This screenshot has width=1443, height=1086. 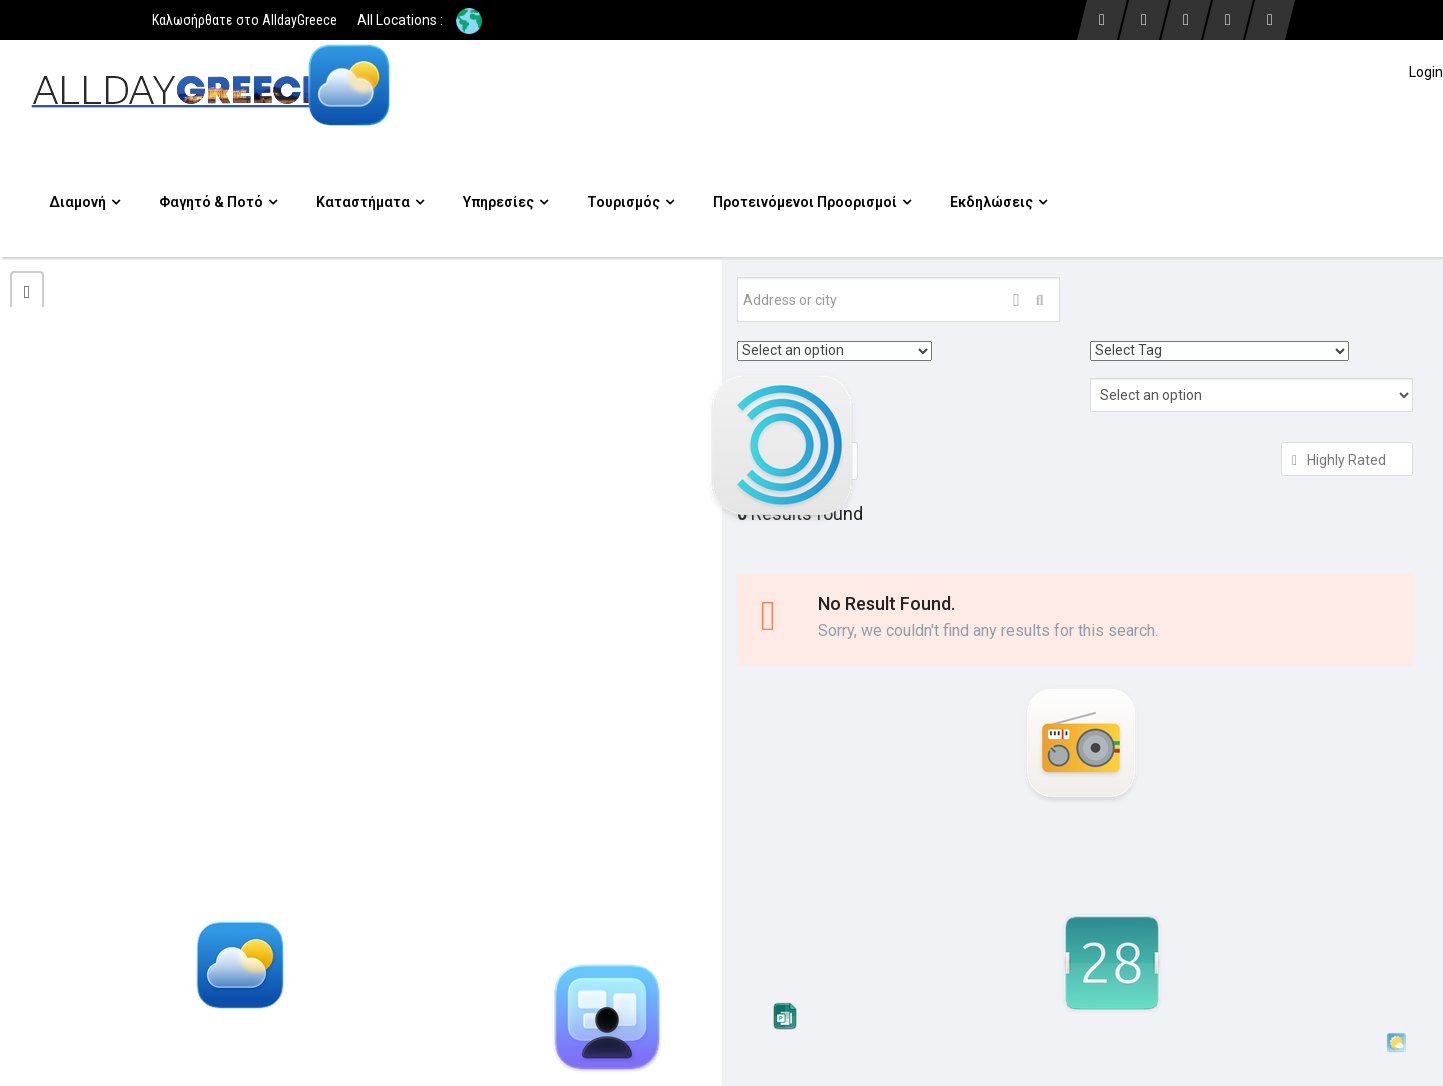 I want to click on open goodvibes internet radio app, so click(x=1081, y=743).